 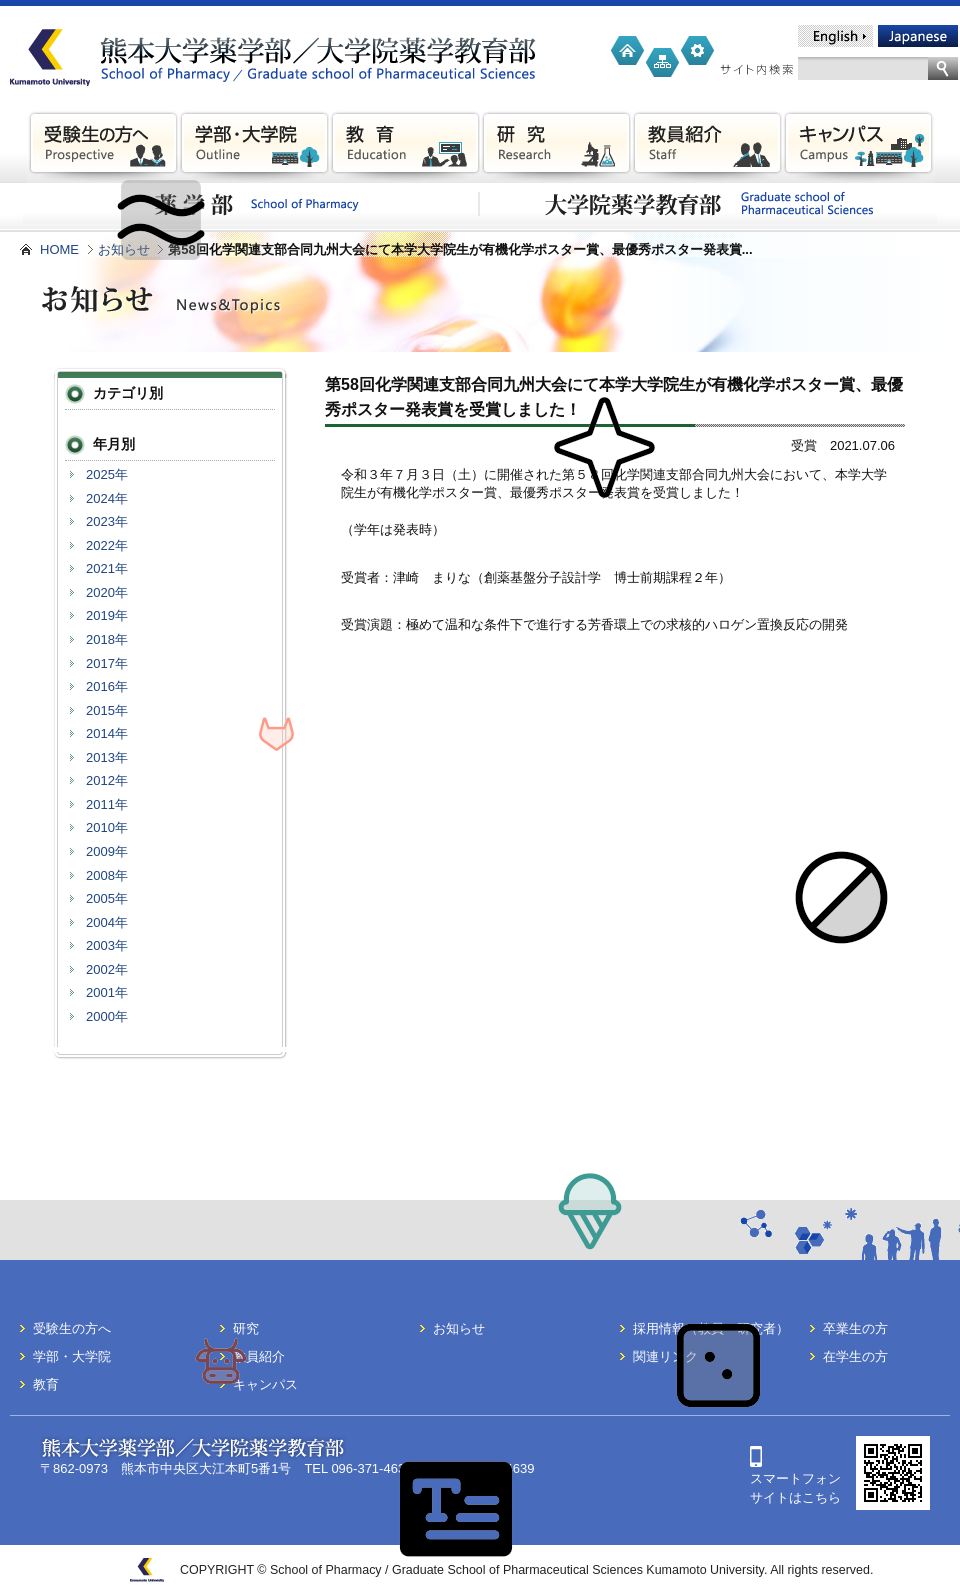 What do you see at coordinates (456, 1509) in the screenshot?
I see `read articles from The New York Times` at bounding box center [456, 1509].